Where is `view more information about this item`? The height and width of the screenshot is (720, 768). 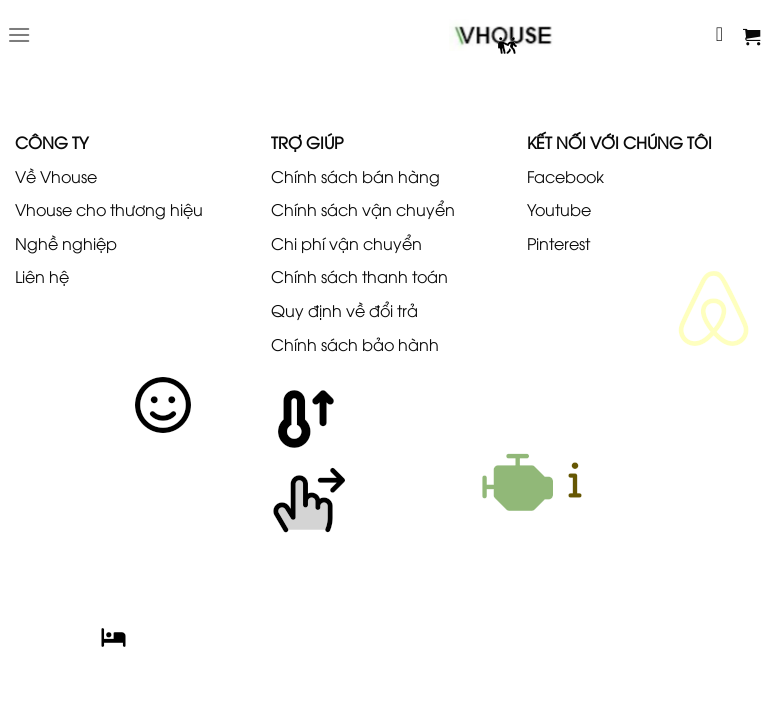
view more information about this item is located at coordinates (575, 480).